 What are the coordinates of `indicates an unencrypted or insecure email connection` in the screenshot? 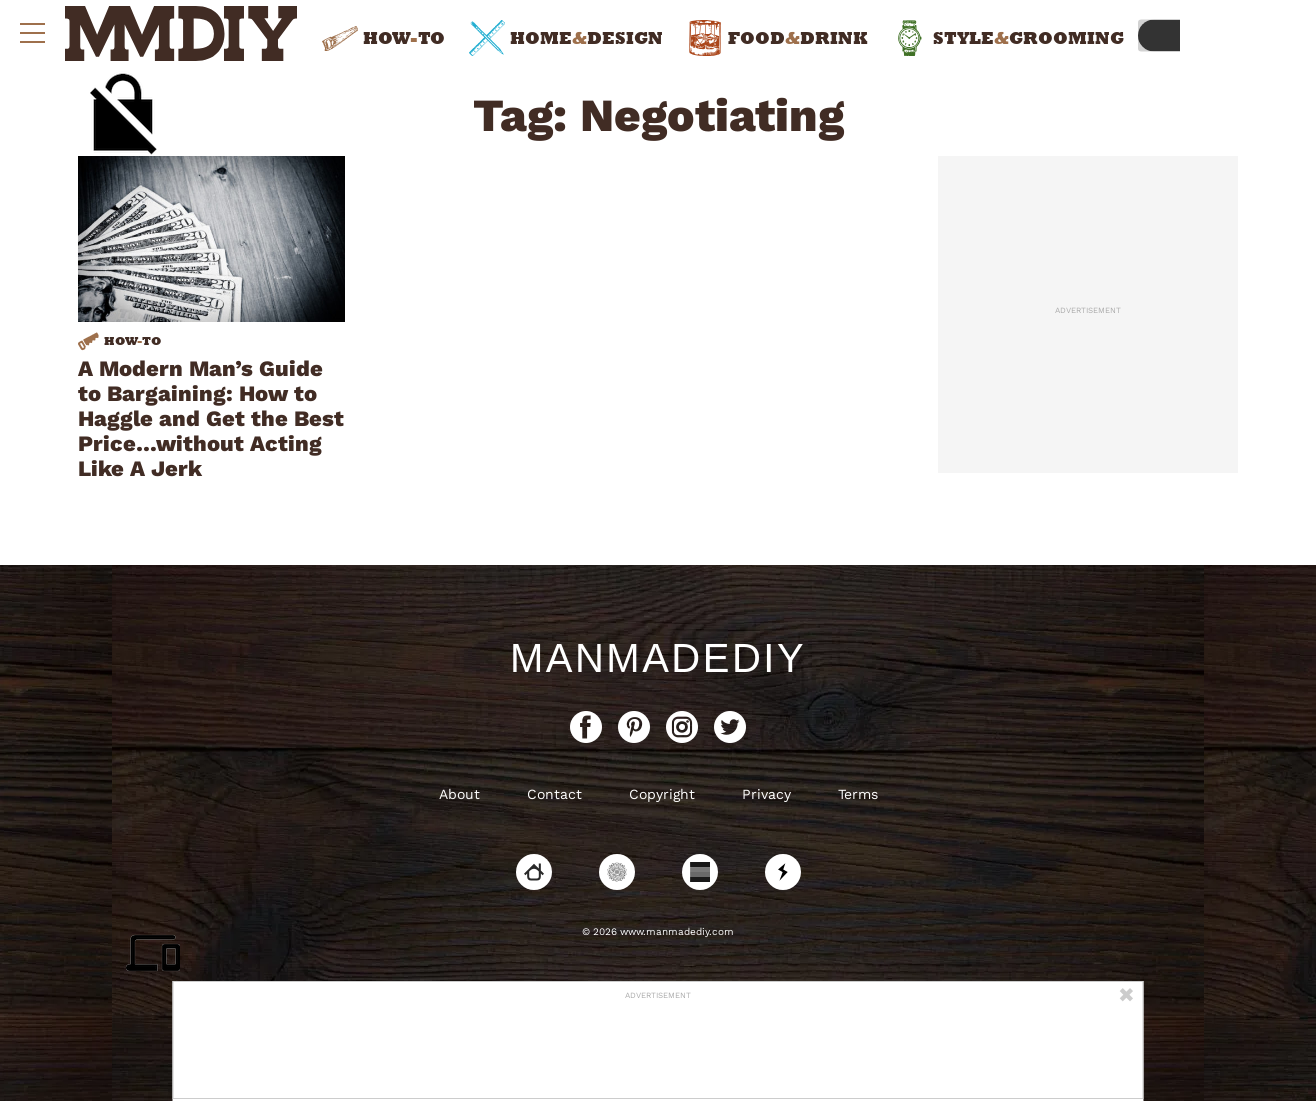 It's located at (123, 114).